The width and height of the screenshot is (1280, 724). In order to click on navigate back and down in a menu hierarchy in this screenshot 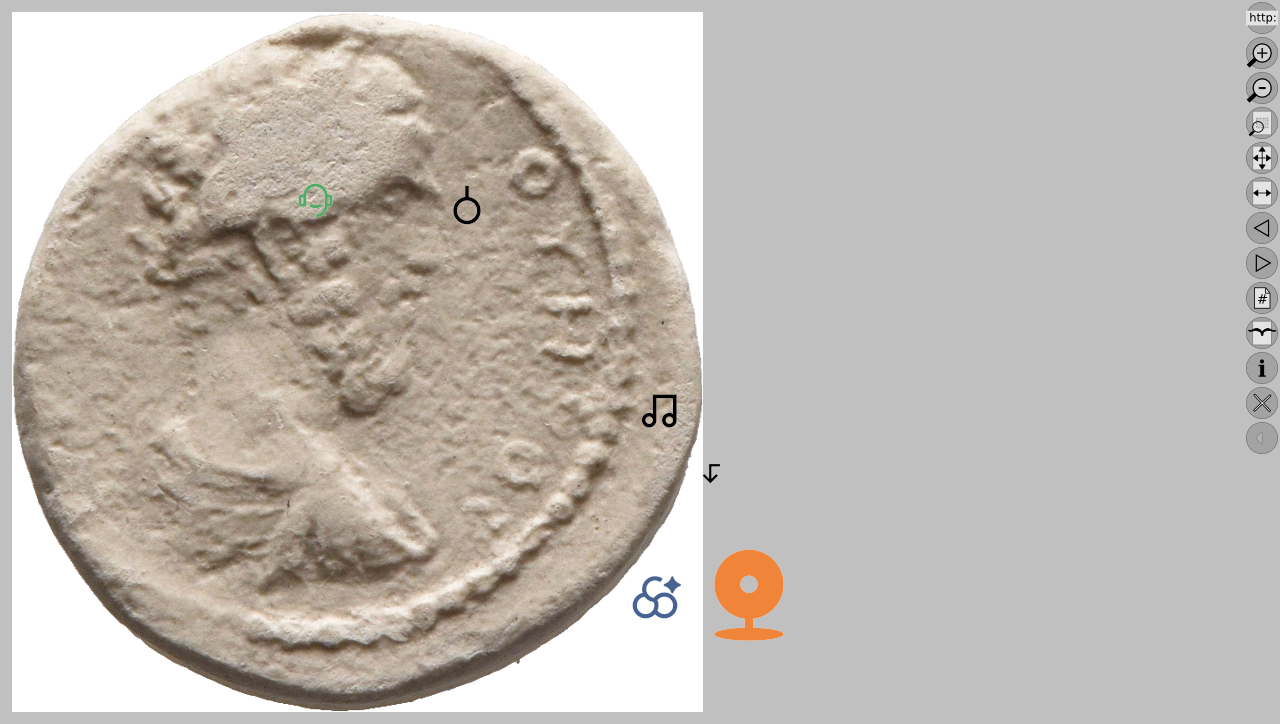, I will do `click(711, 472)`.